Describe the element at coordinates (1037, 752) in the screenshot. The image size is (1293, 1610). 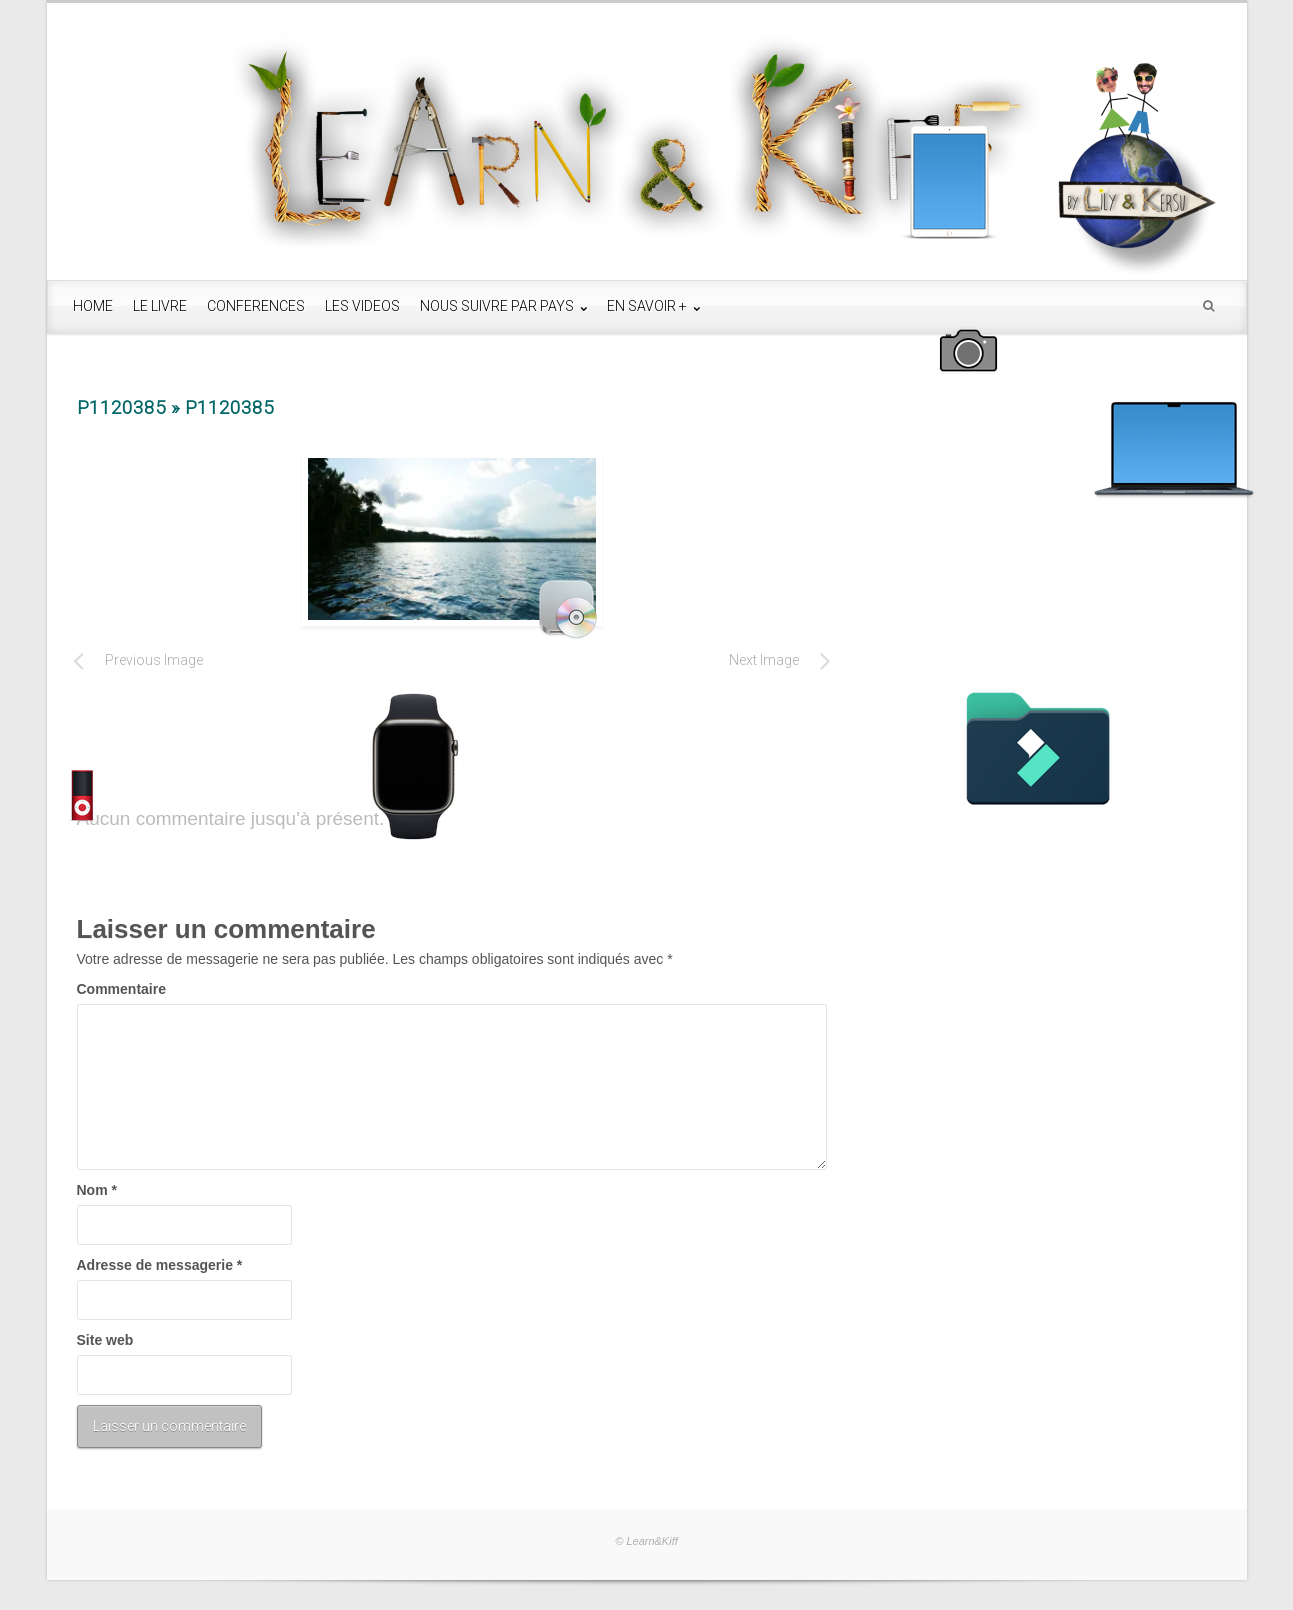
I see `open wondershare filmora project files` at that location.